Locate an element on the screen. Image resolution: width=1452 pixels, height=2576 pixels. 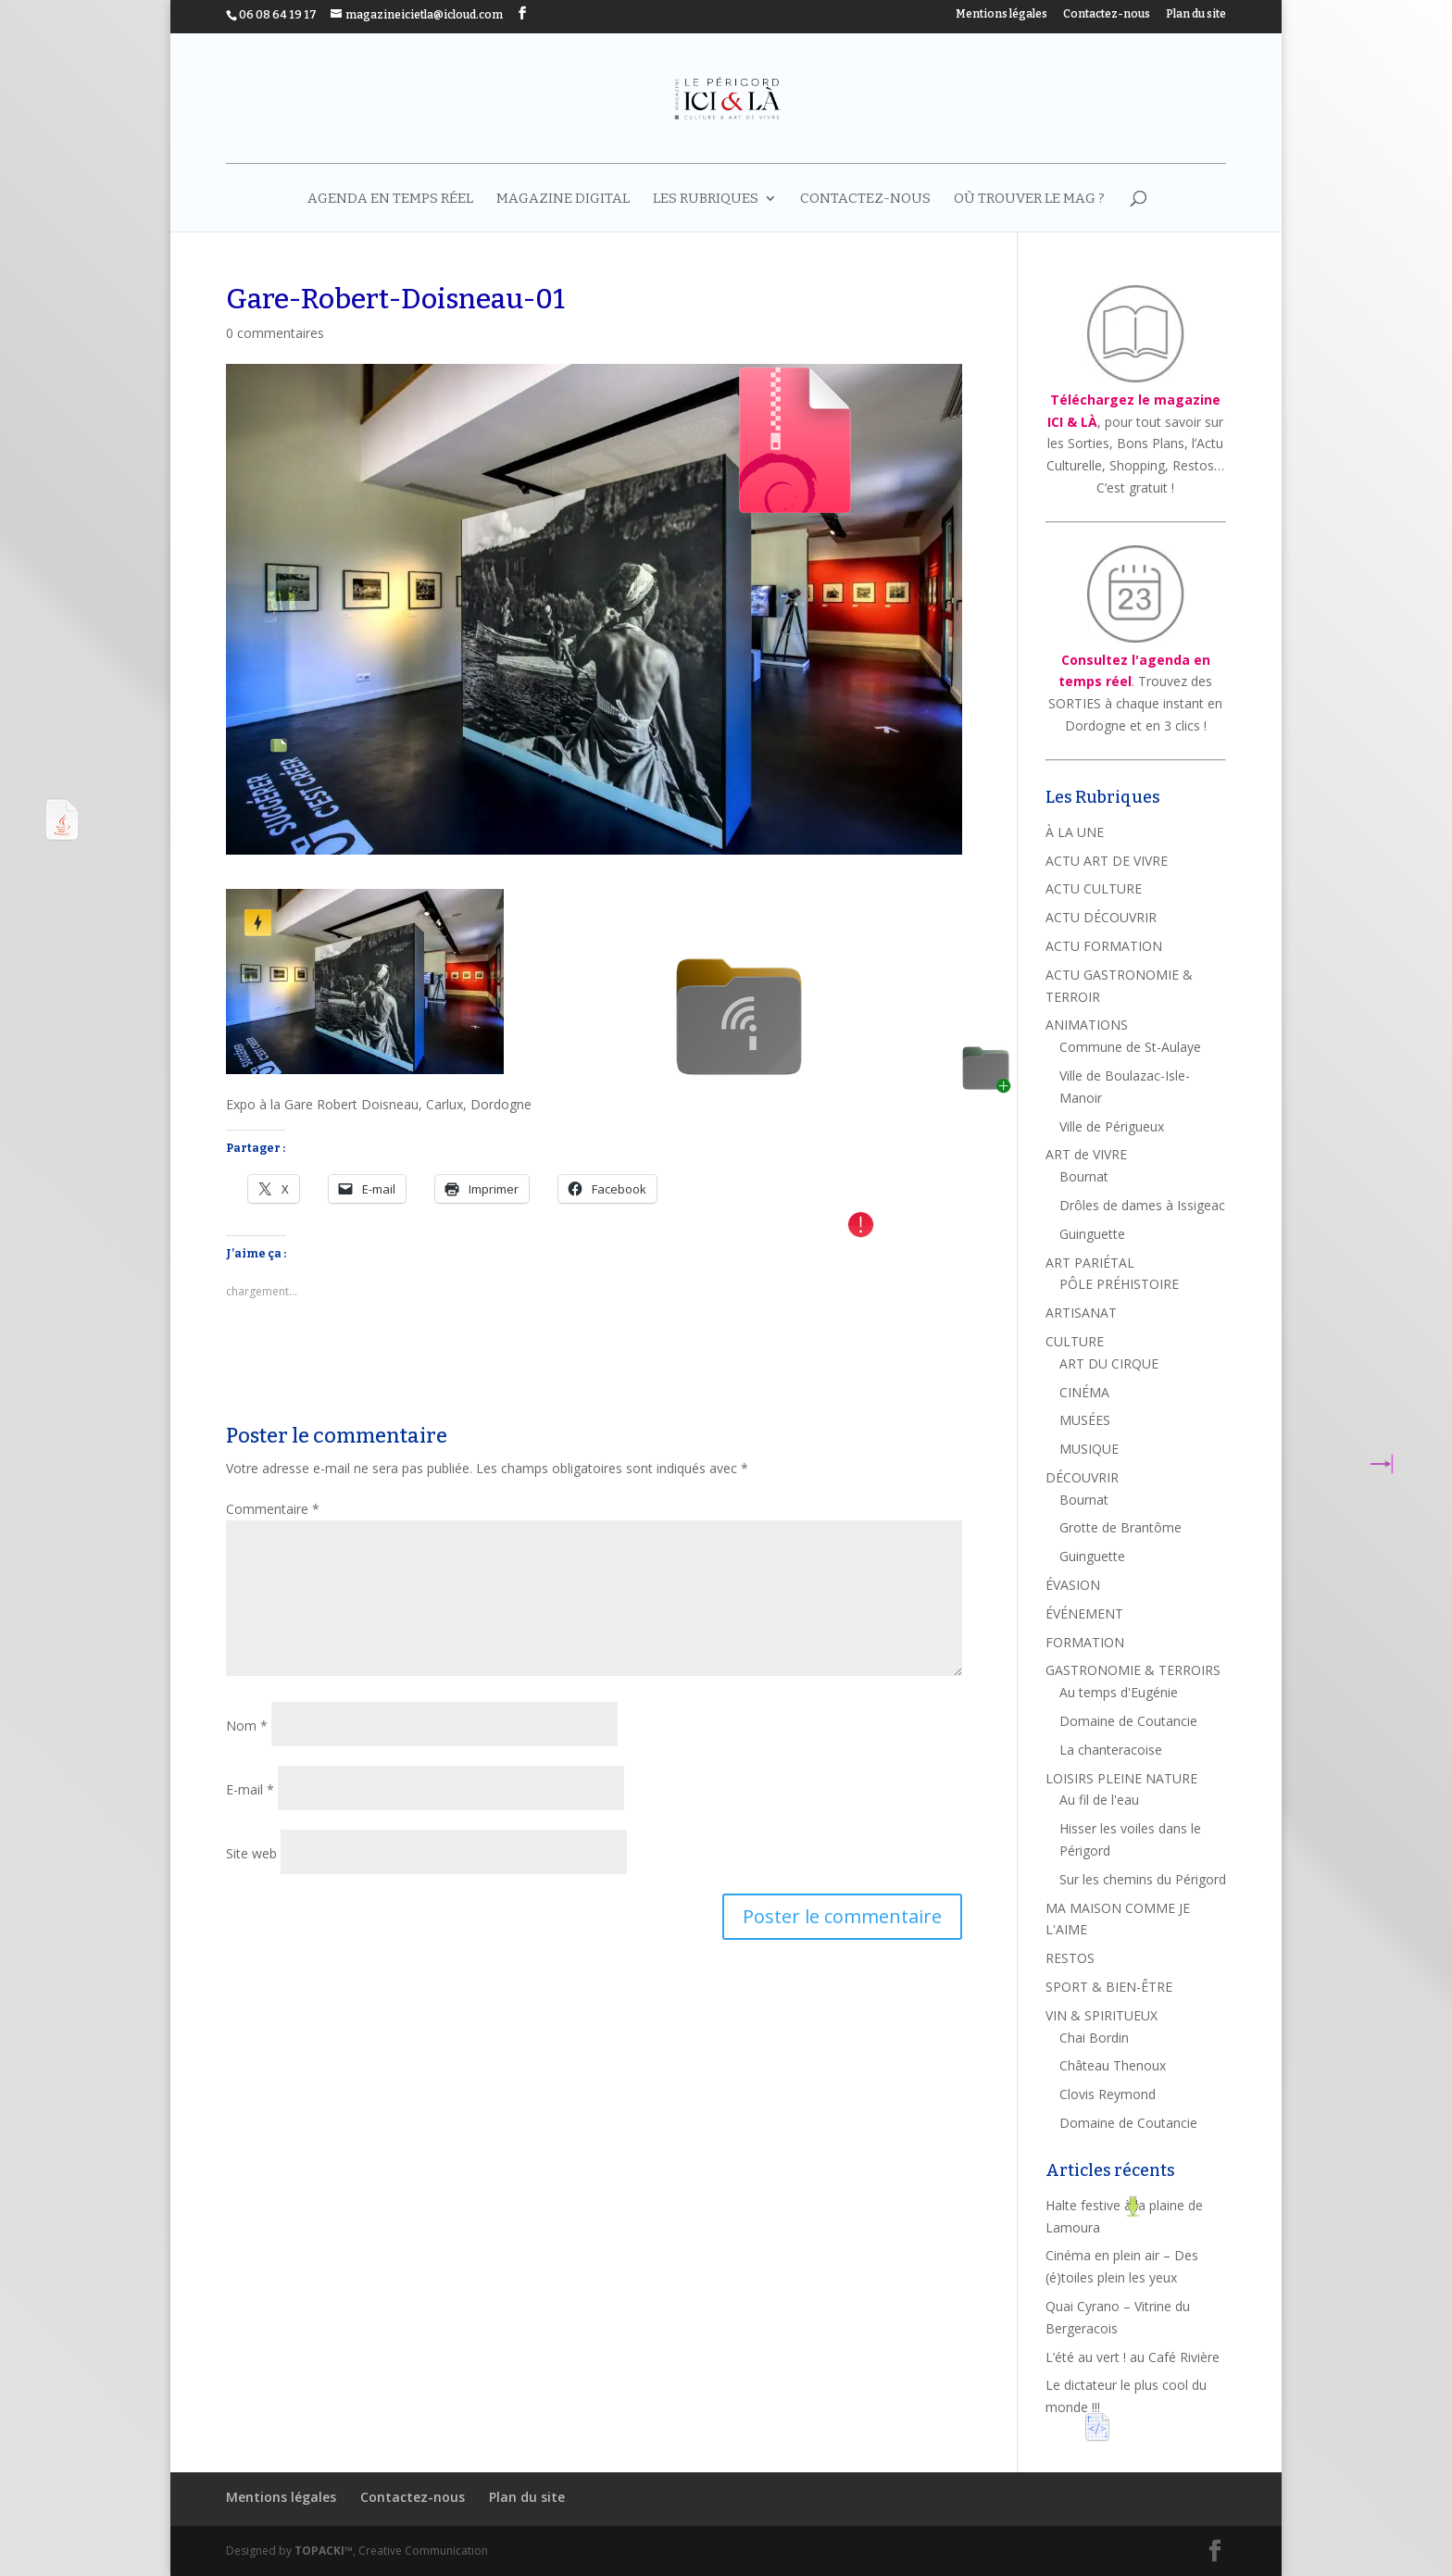
go to the last item or page is located at coordinates (1382, 1464).